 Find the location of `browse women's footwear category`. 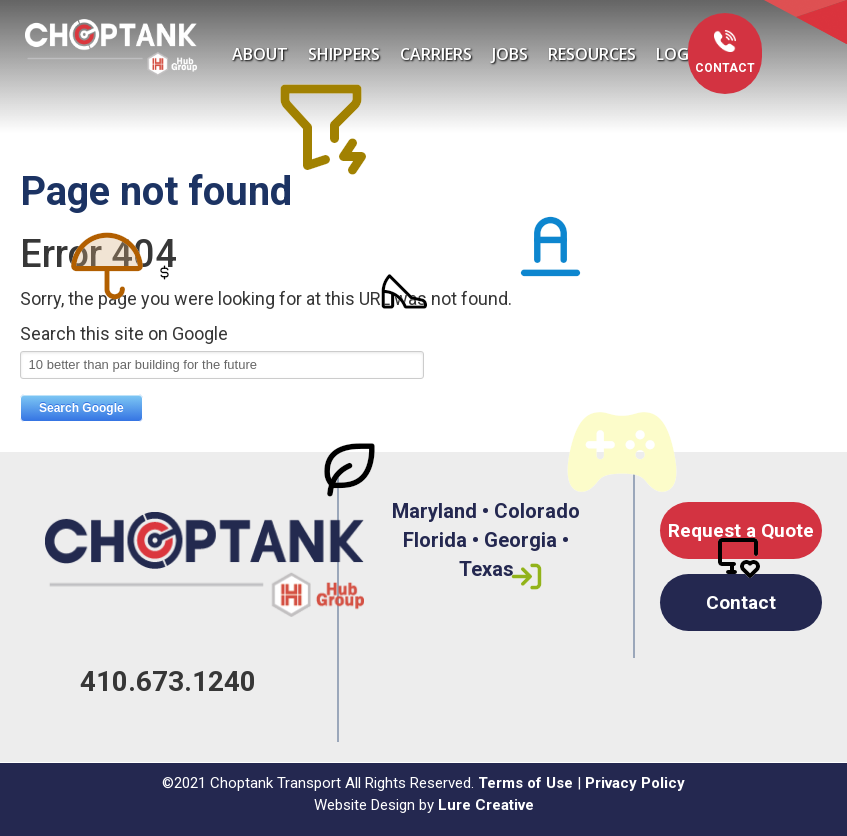

browse women's footwear category is located at coordinates (402, 293).